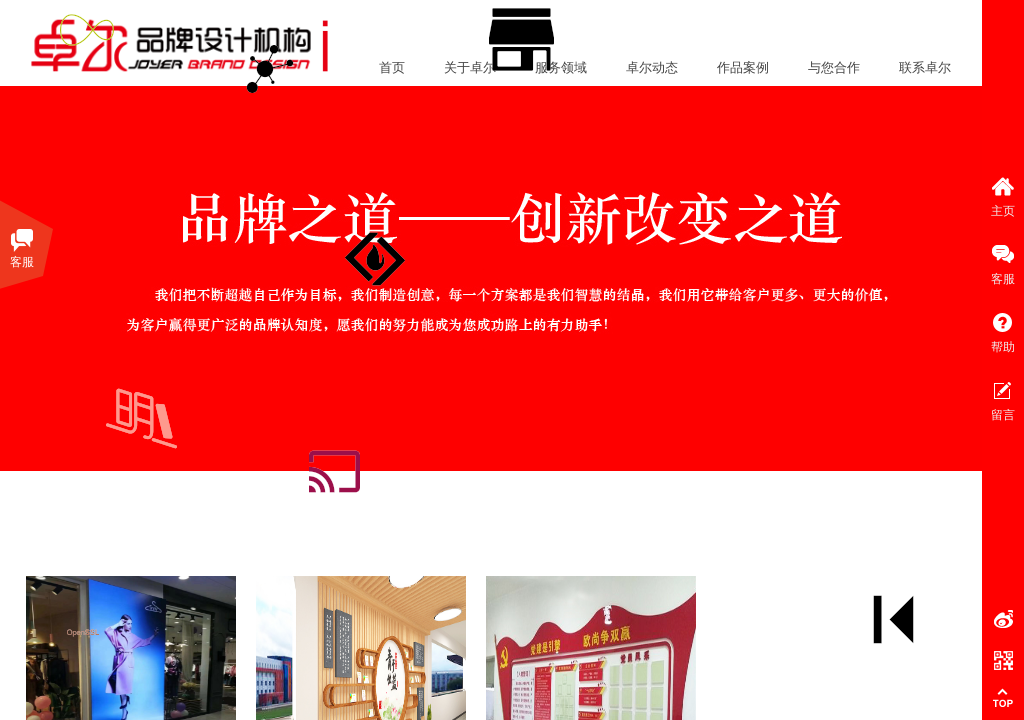 The image size is (1024, 720). What do you see at coordinates (334, 471) in the screenshot?
I see `cast media to a nearby device` at bounding box center [334, 471].